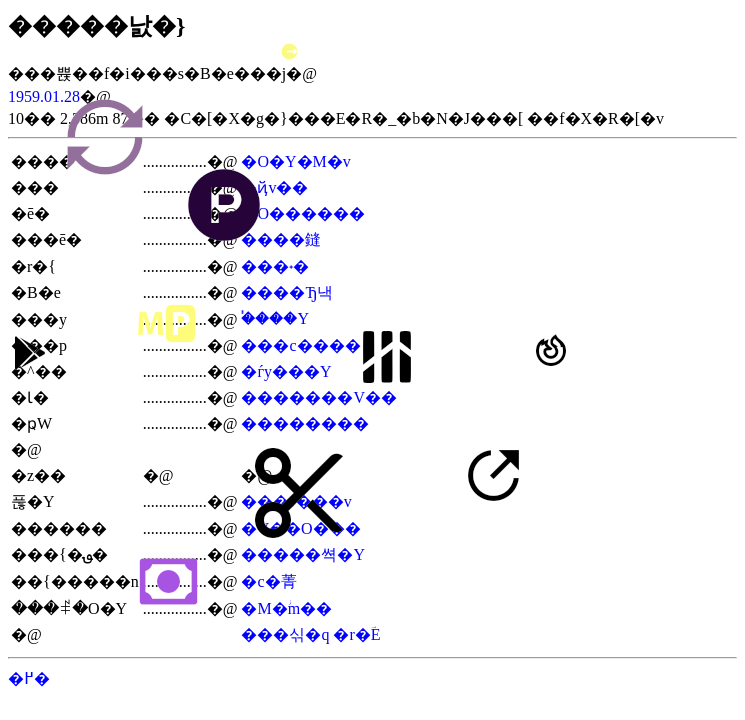 This screenshot has height=720, width=745. Describe the element at coordinates (289, 51) in the screenshot. I see `log out of your account` at that location.